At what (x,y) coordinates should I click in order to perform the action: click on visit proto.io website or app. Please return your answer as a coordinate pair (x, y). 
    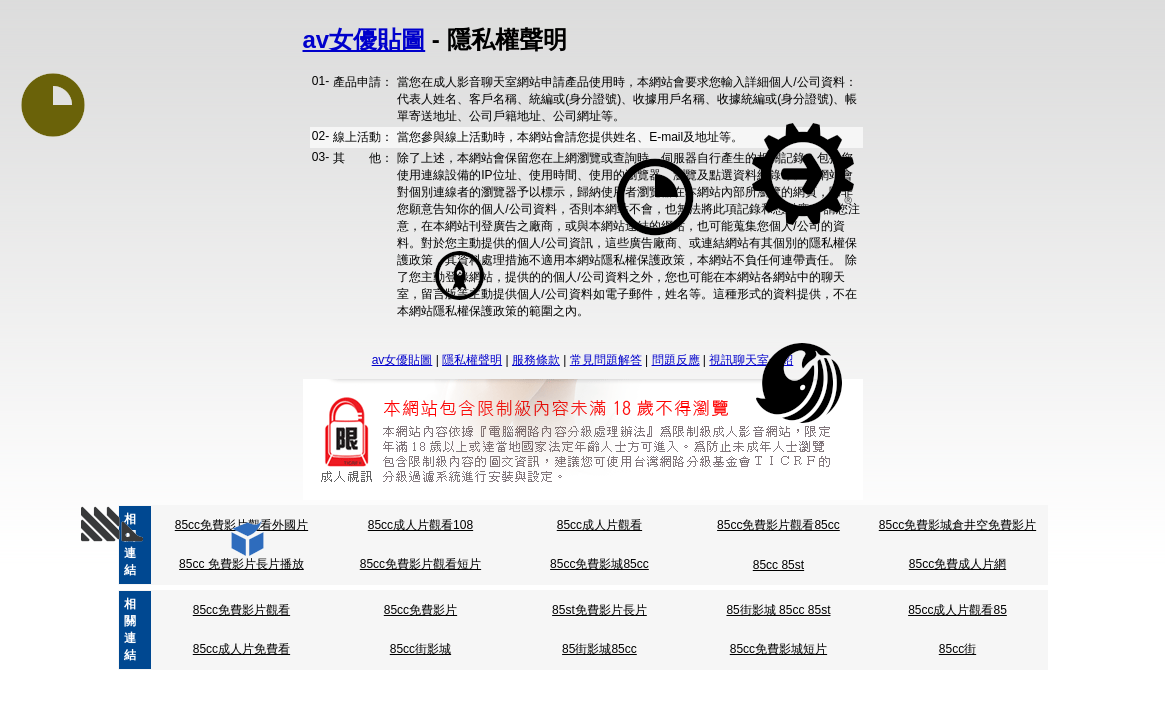
    Looking at the image, I should click on (459, 275).